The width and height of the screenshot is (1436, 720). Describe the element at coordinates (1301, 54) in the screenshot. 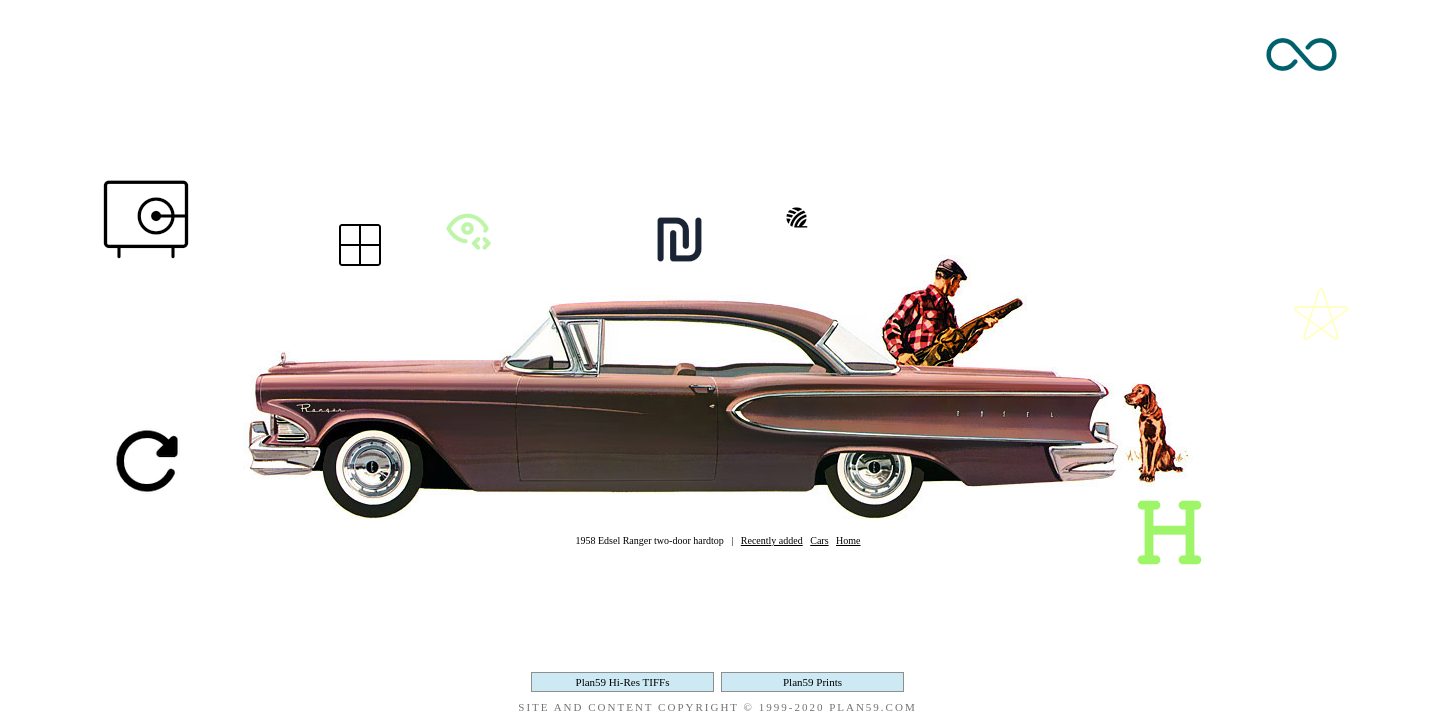

I see `indicates unlimited or infinite content` at that location.